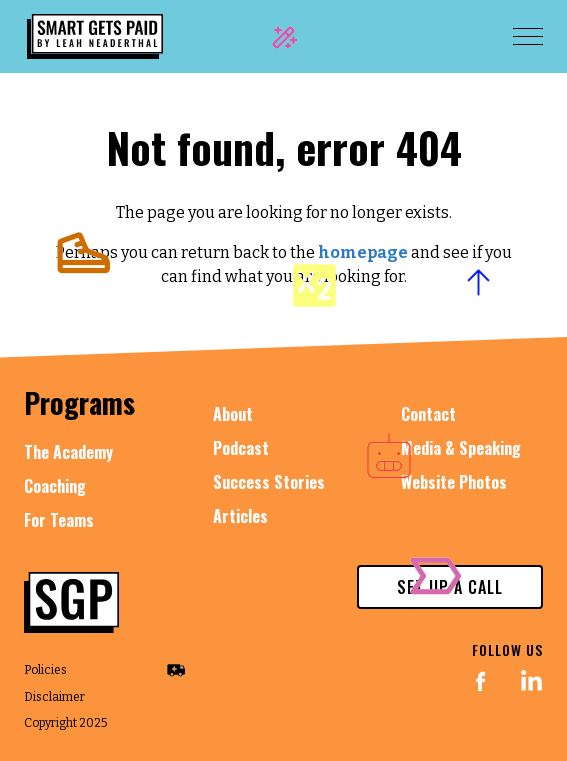  I want to click on access footwear or shoe category, so click(81, 254).